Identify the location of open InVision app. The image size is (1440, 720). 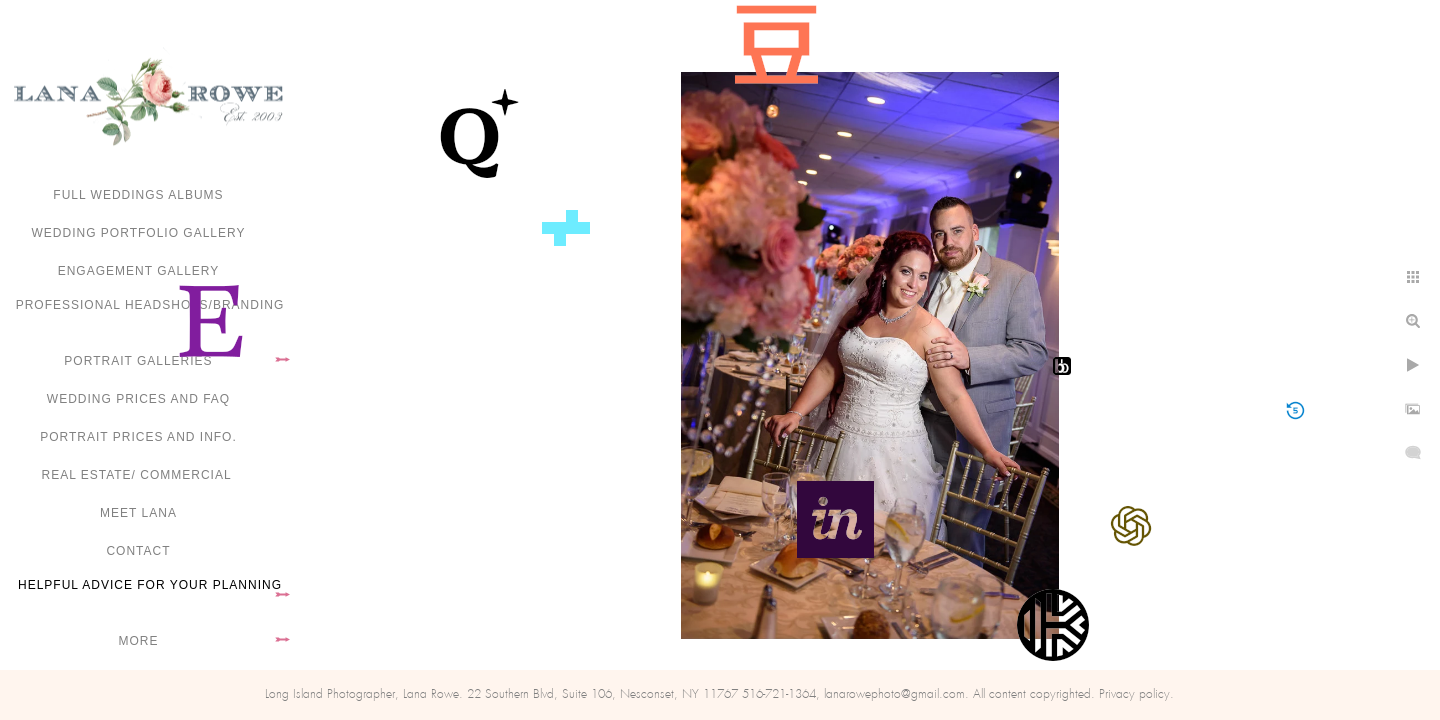
(835, 519).